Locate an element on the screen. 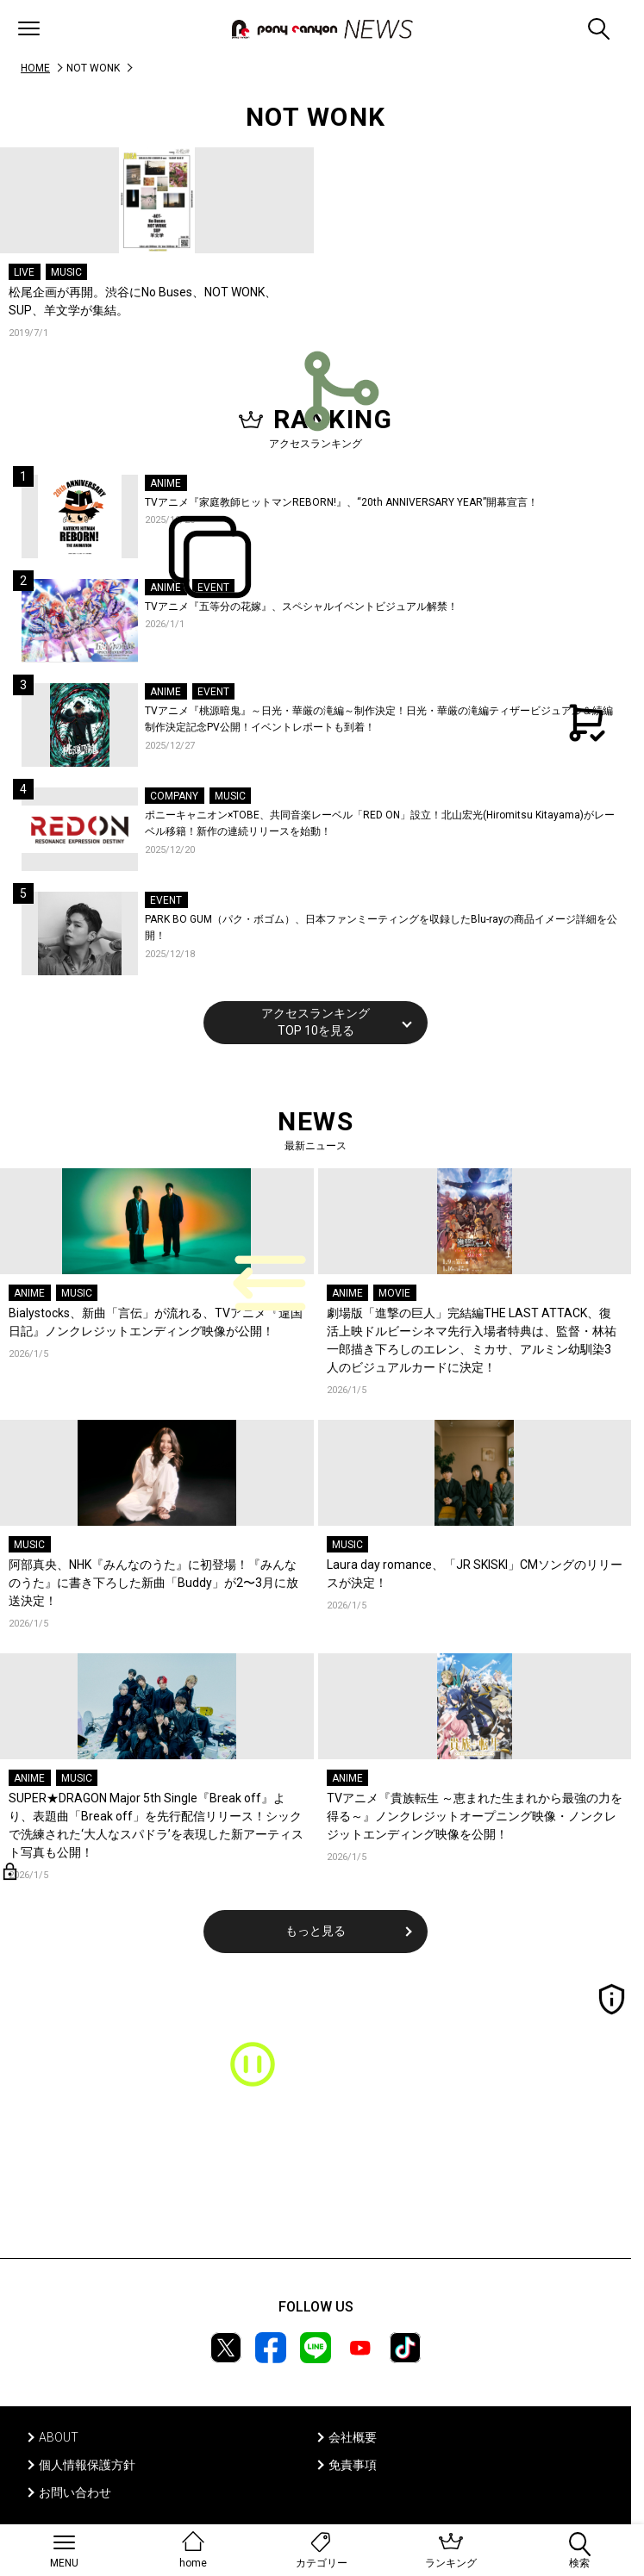 The width and height of the screenshot is (644, 2576). view privacy policy or security information is located at coordinates (611, 1999).